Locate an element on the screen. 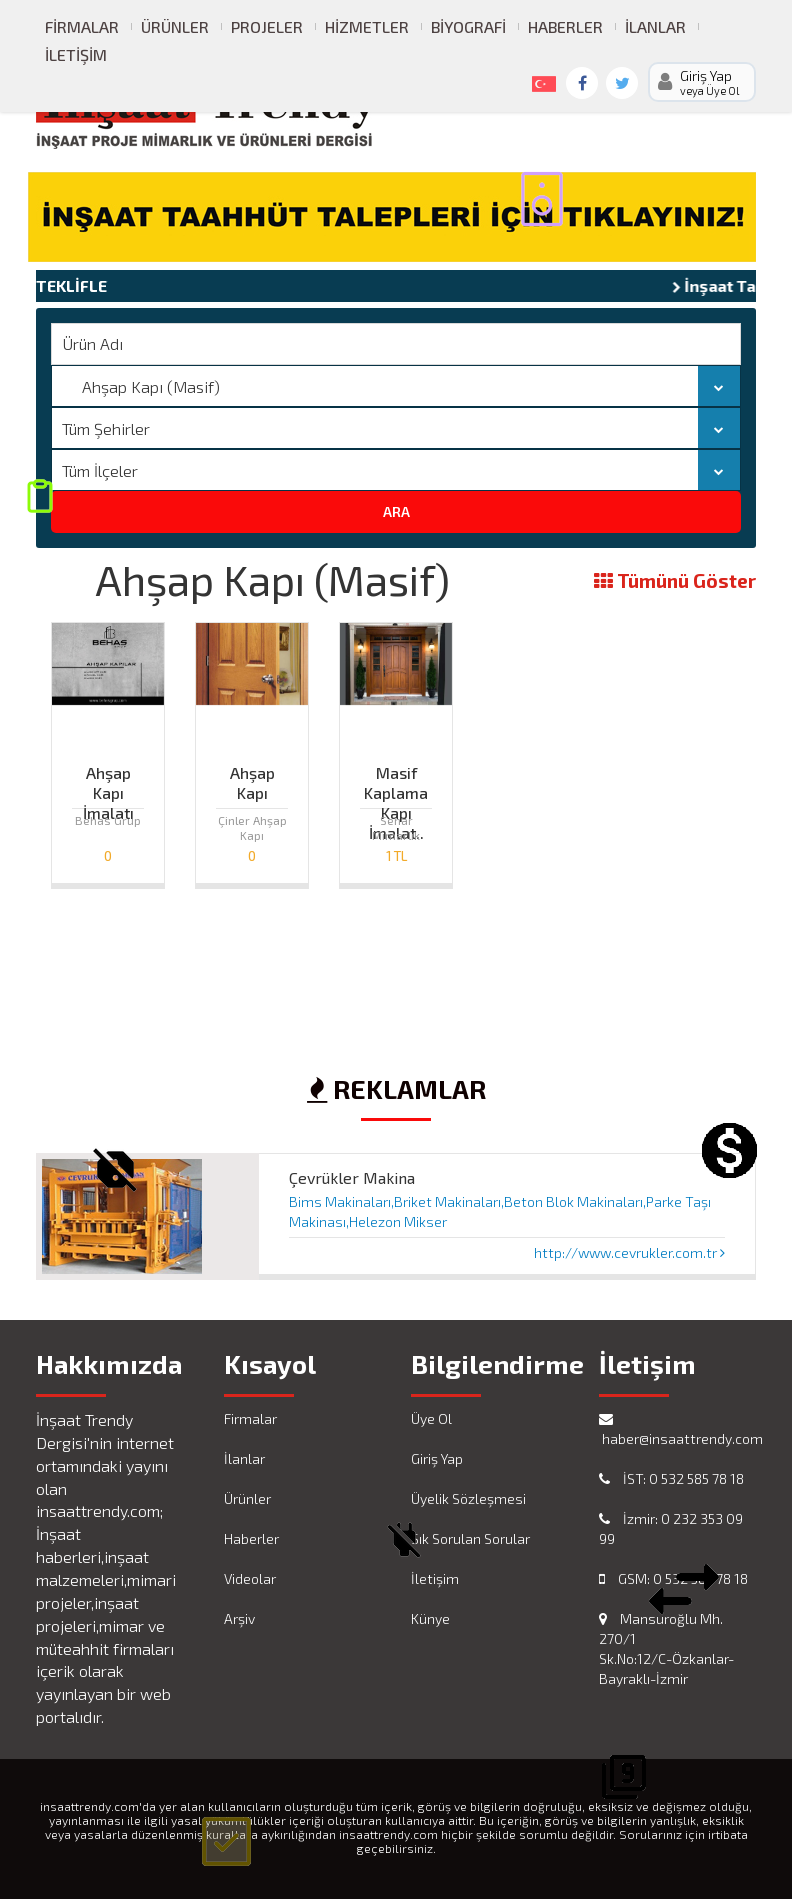 Image resolution: width=792 pixels, height=1899 pixels. view earnings or payment information is located at coordinates (729, 1150).